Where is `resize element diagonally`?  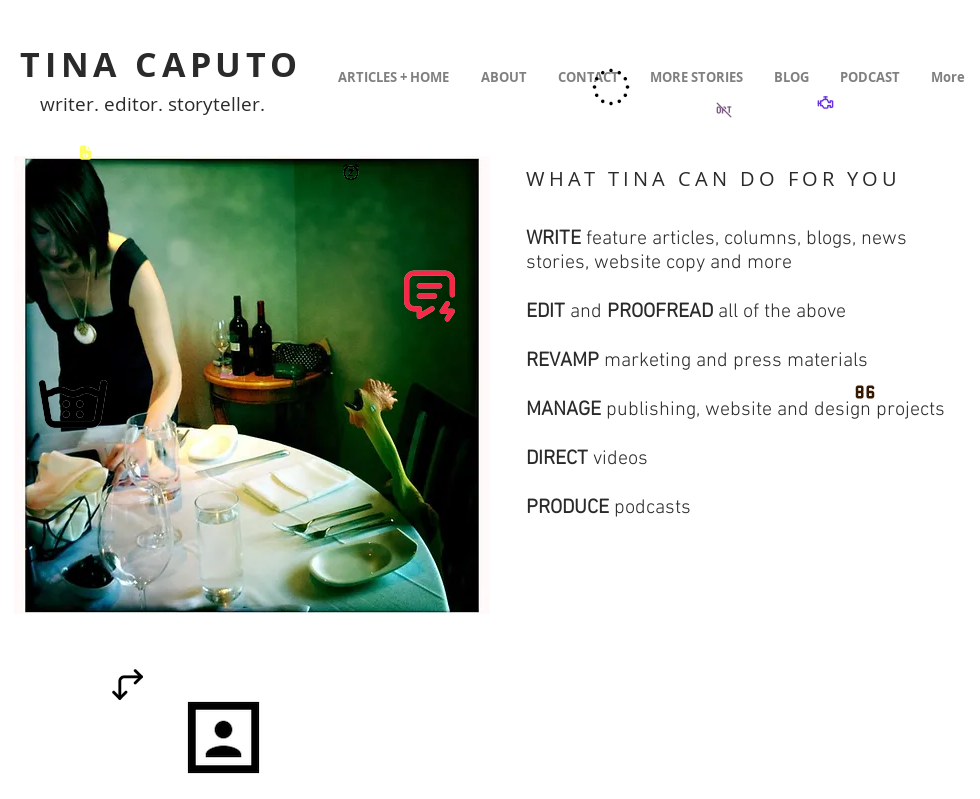 resize element diagonally is located at coordinates (127, 684).